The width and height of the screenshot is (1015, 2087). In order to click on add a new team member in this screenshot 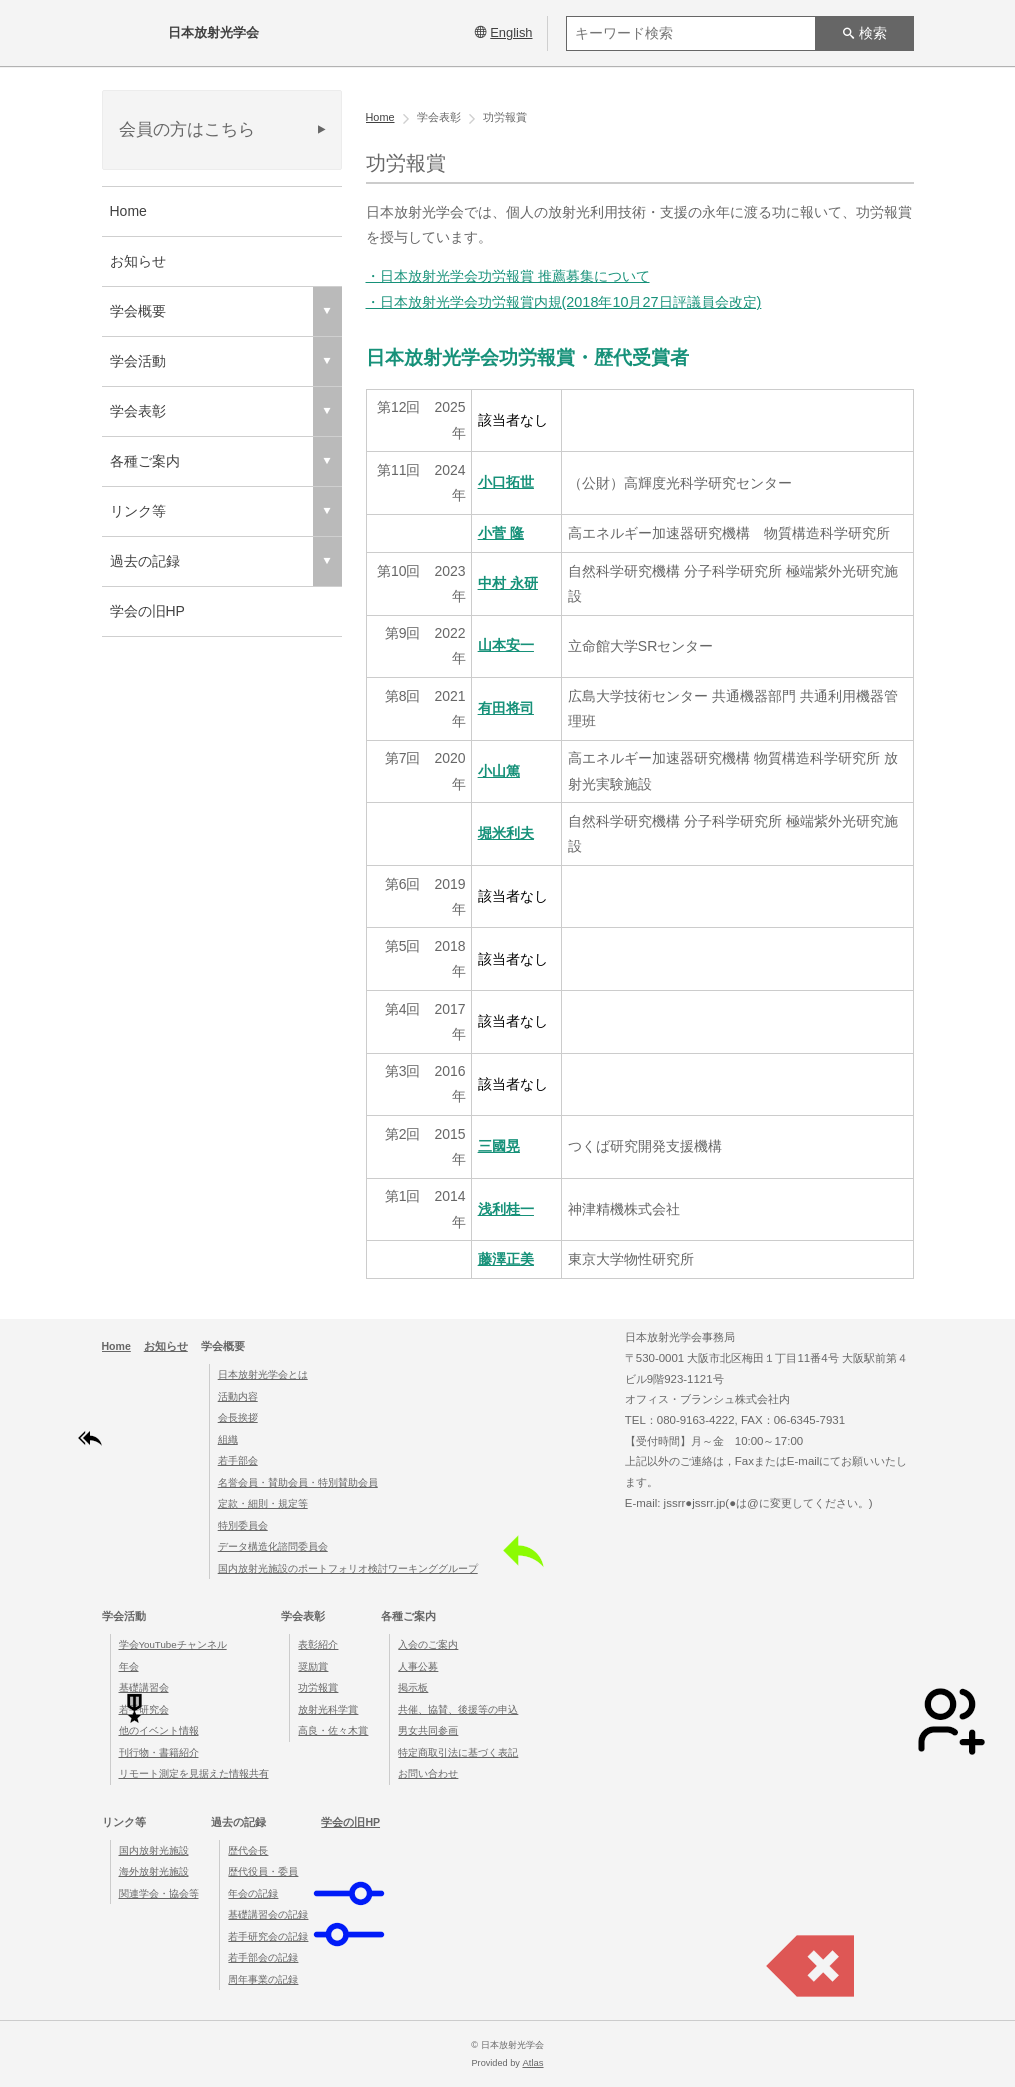, I will do `click(950, 1720)`.